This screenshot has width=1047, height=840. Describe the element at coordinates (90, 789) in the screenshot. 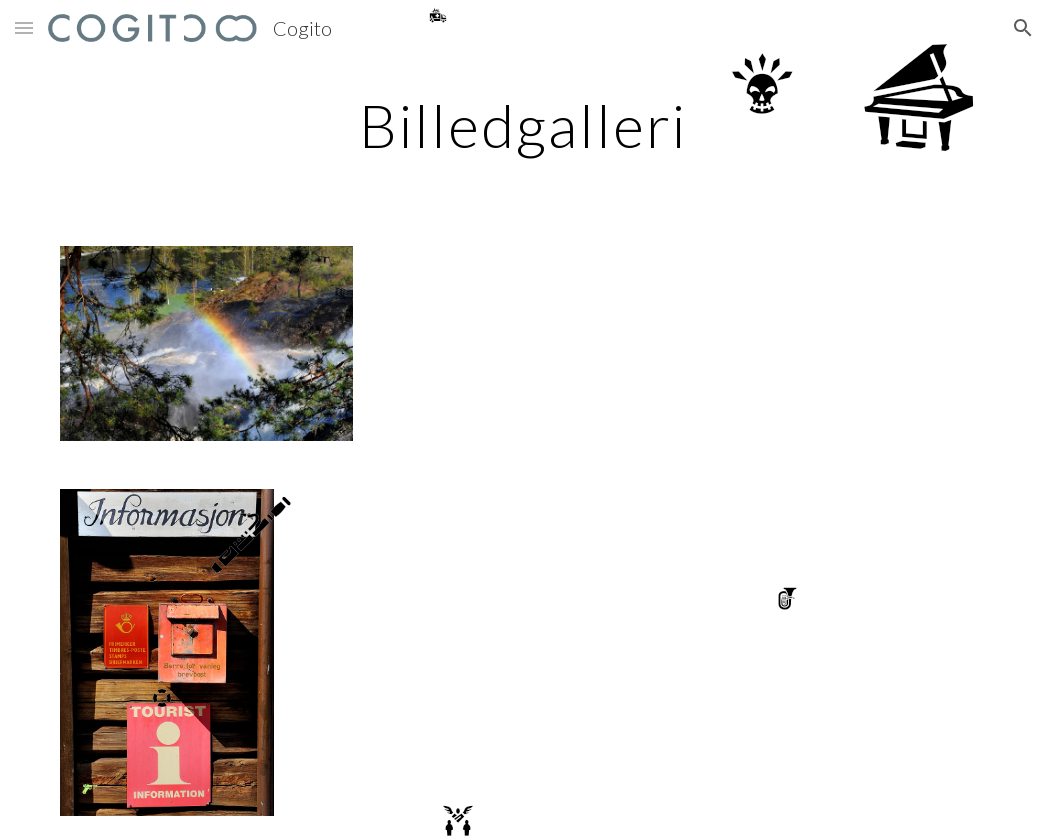

I see `access weapons or firearms inventory` at that location.